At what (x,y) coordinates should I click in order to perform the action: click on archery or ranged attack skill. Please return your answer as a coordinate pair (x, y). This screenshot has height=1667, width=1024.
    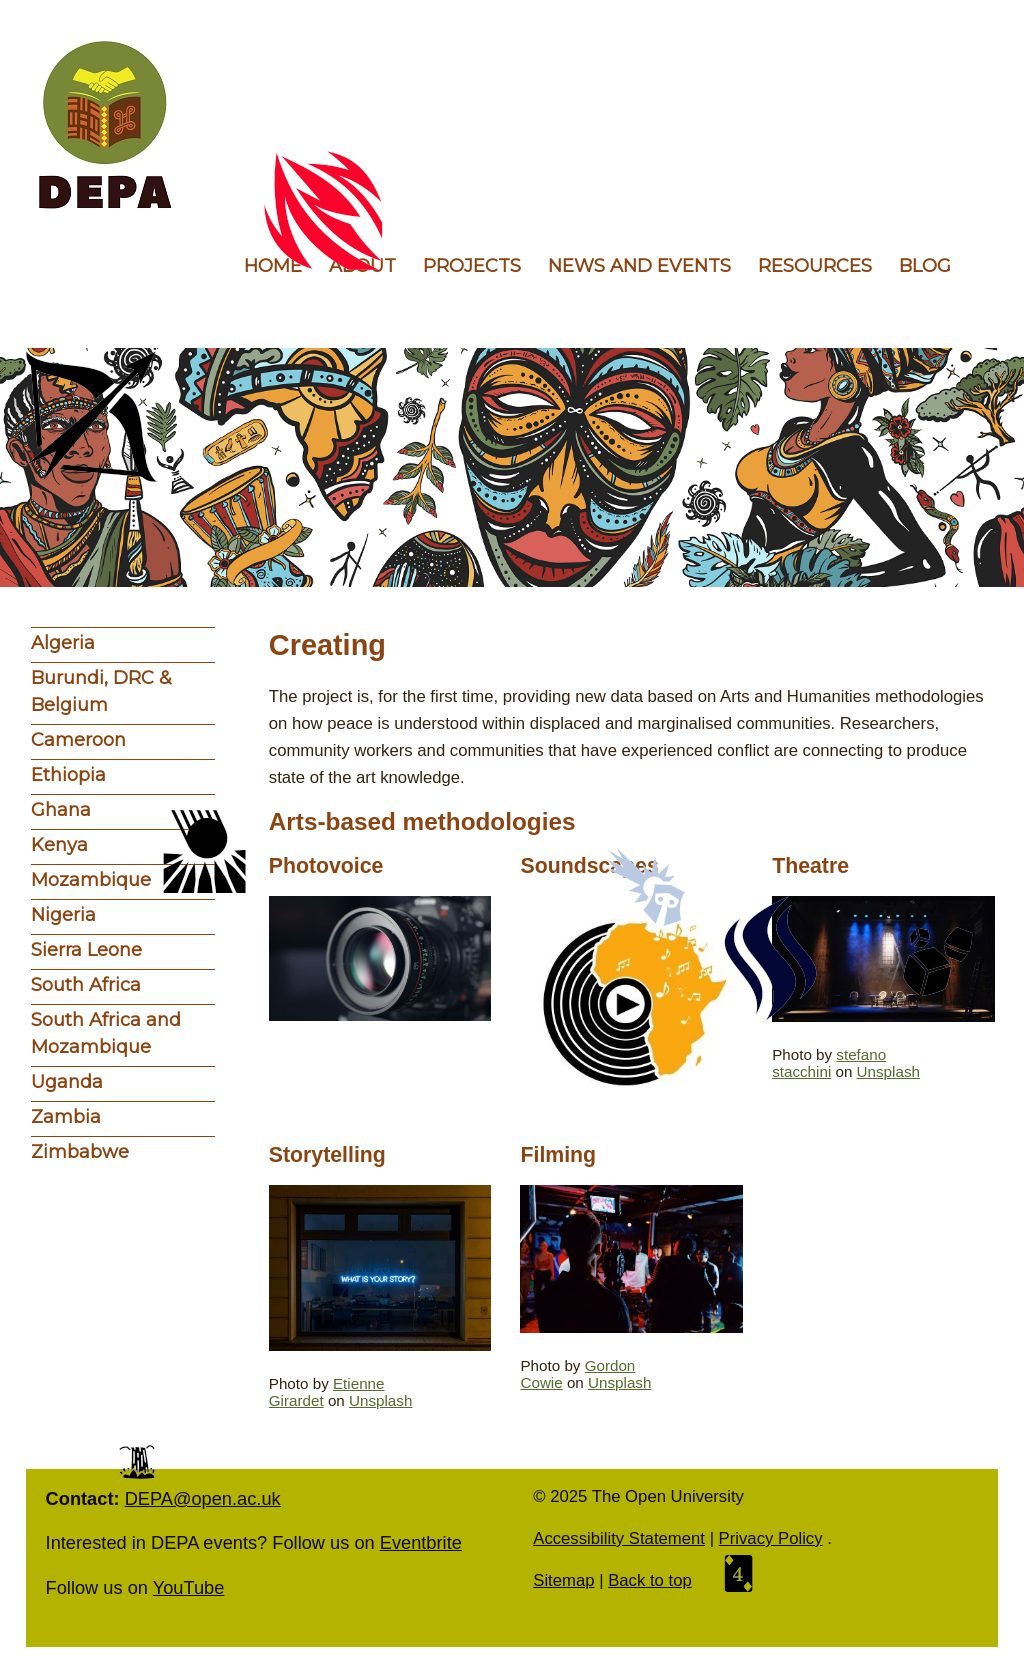
    Looking at the image, I should click on (91, 416).